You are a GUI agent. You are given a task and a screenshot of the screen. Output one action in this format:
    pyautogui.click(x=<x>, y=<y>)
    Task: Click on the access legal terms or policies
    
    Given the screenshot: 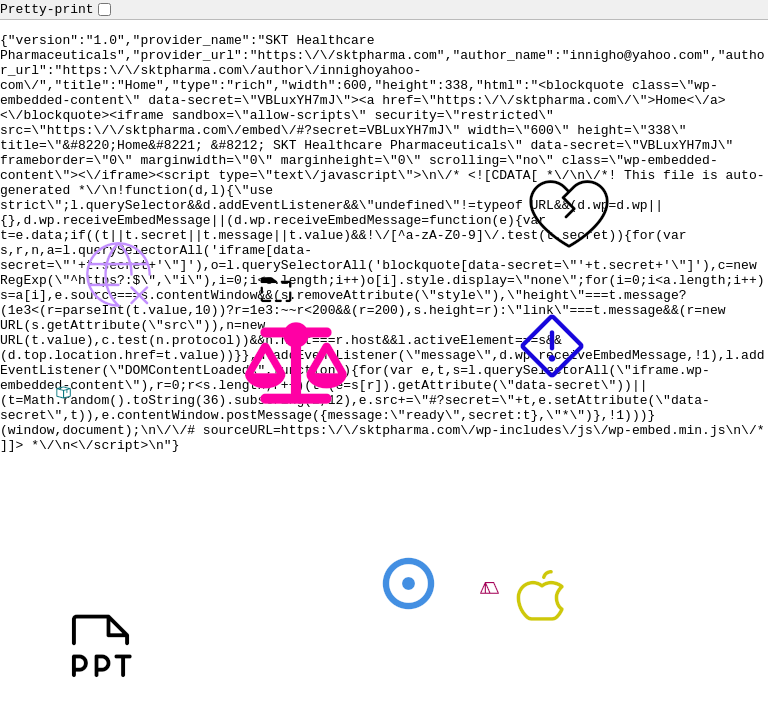 What is the action you would take?
    pyautogui.click(x=296, y=363)
    